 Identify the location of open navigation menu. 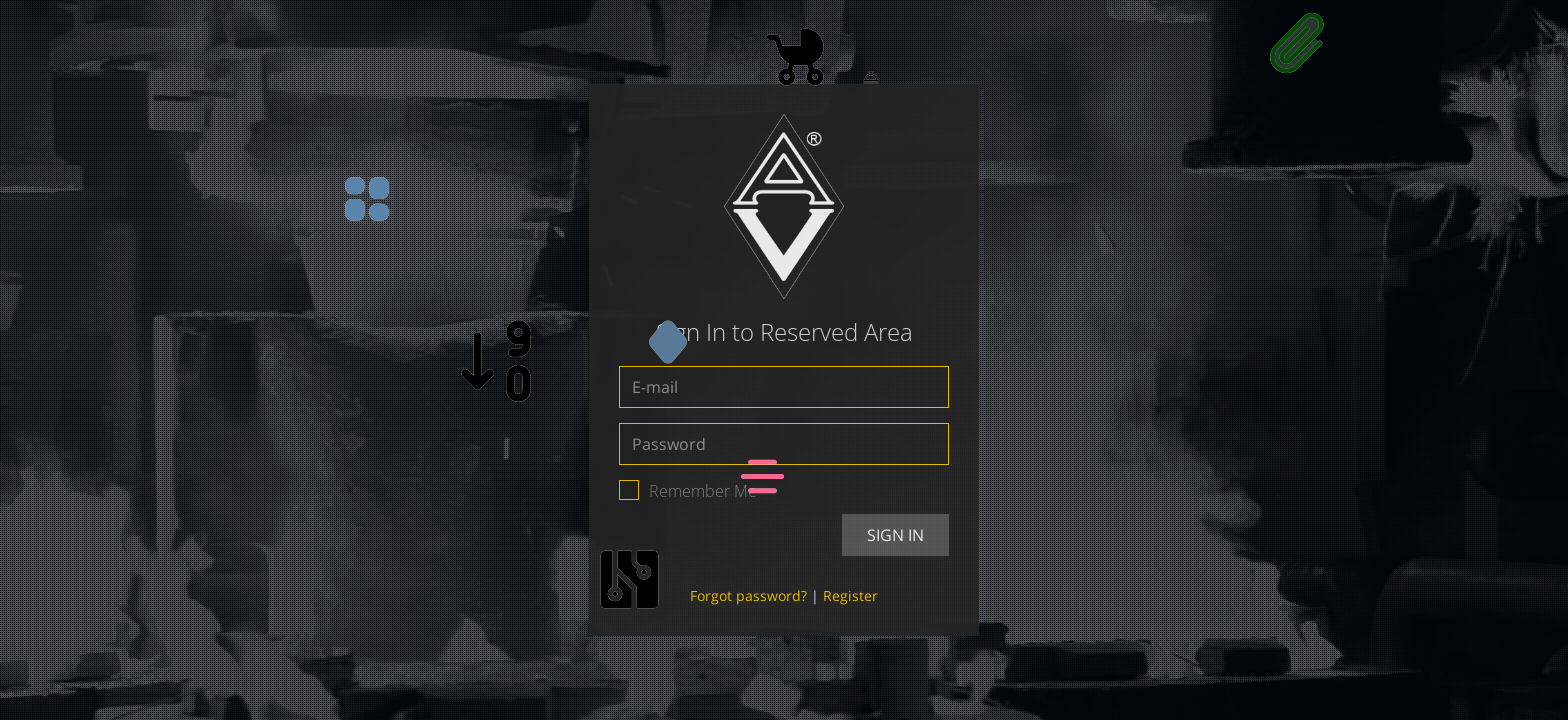
(762, 476).